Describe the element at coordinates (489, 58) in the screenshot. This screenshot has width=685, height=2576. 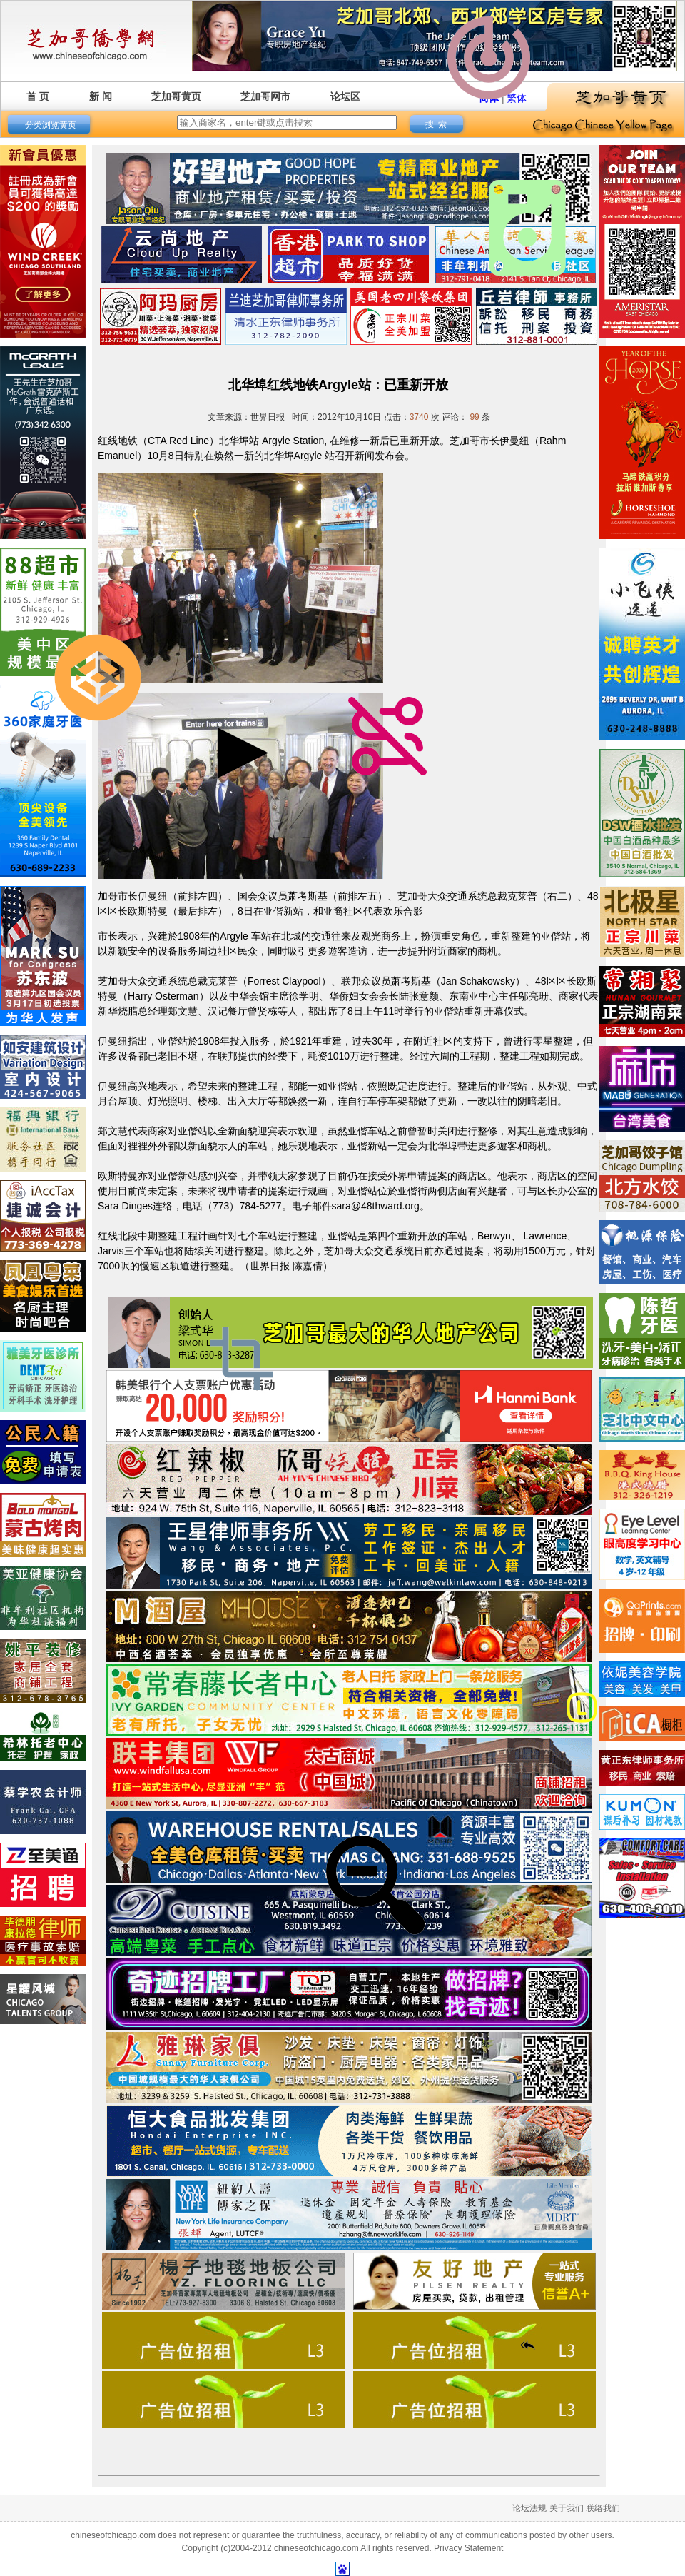
I see `view radar or scanning functionality` at that location.